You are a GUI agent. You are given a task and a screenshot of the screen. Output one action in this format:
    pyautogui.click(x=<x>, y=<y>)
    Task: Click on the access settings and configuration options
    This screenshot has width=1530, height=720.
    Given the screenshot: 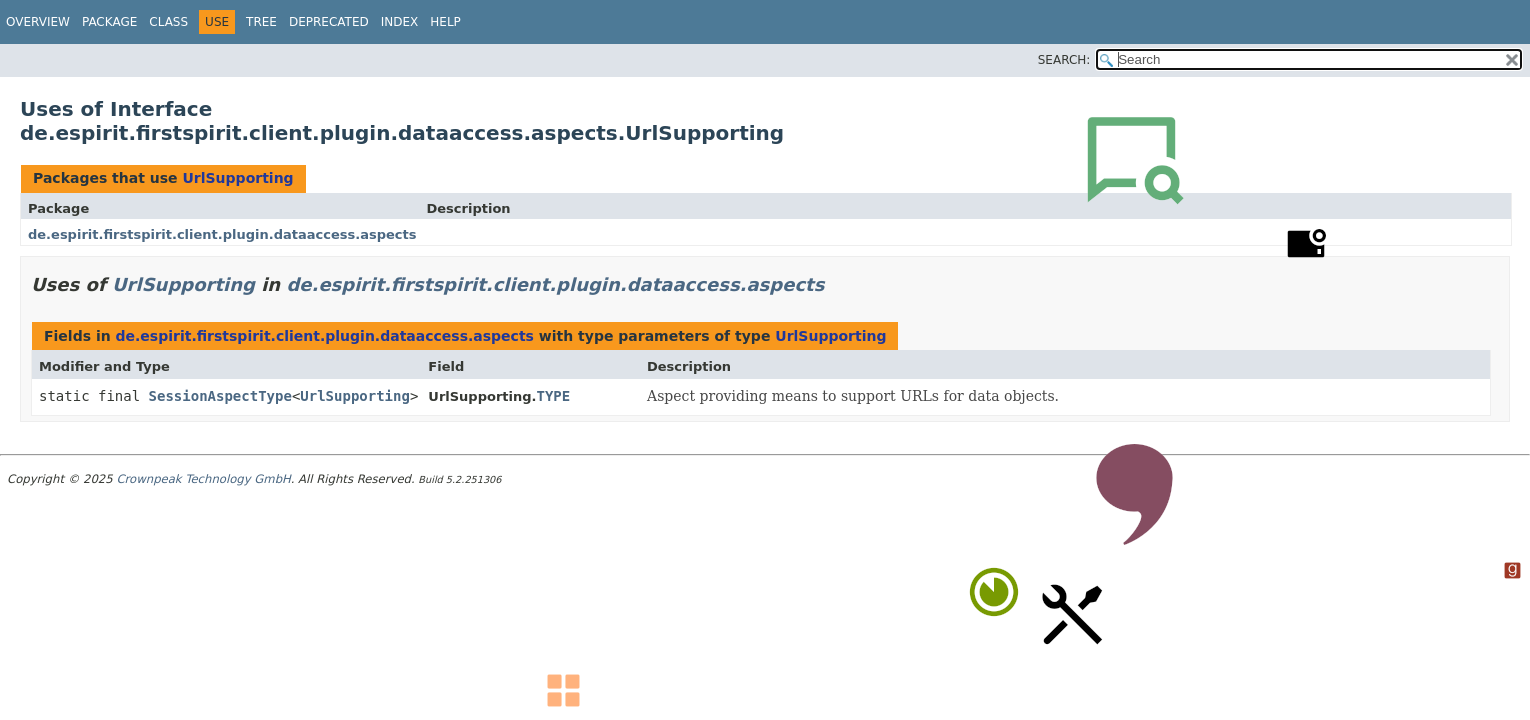 What is the action you would take?
    pyautogui.click(x=1073, y=615)
    